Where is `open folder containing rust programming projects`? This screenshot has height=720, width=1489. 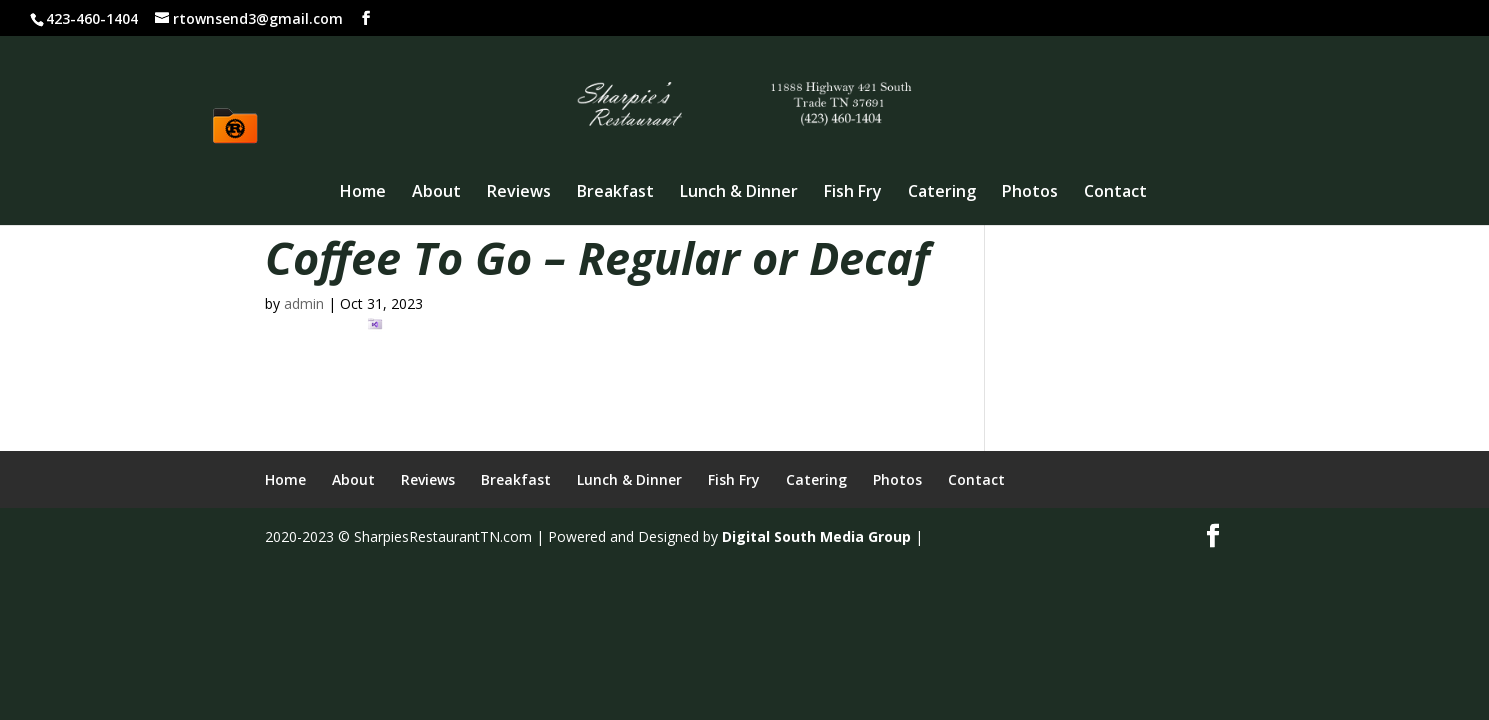 open folder containing rust programming projects is located at coordinates (235, 127).